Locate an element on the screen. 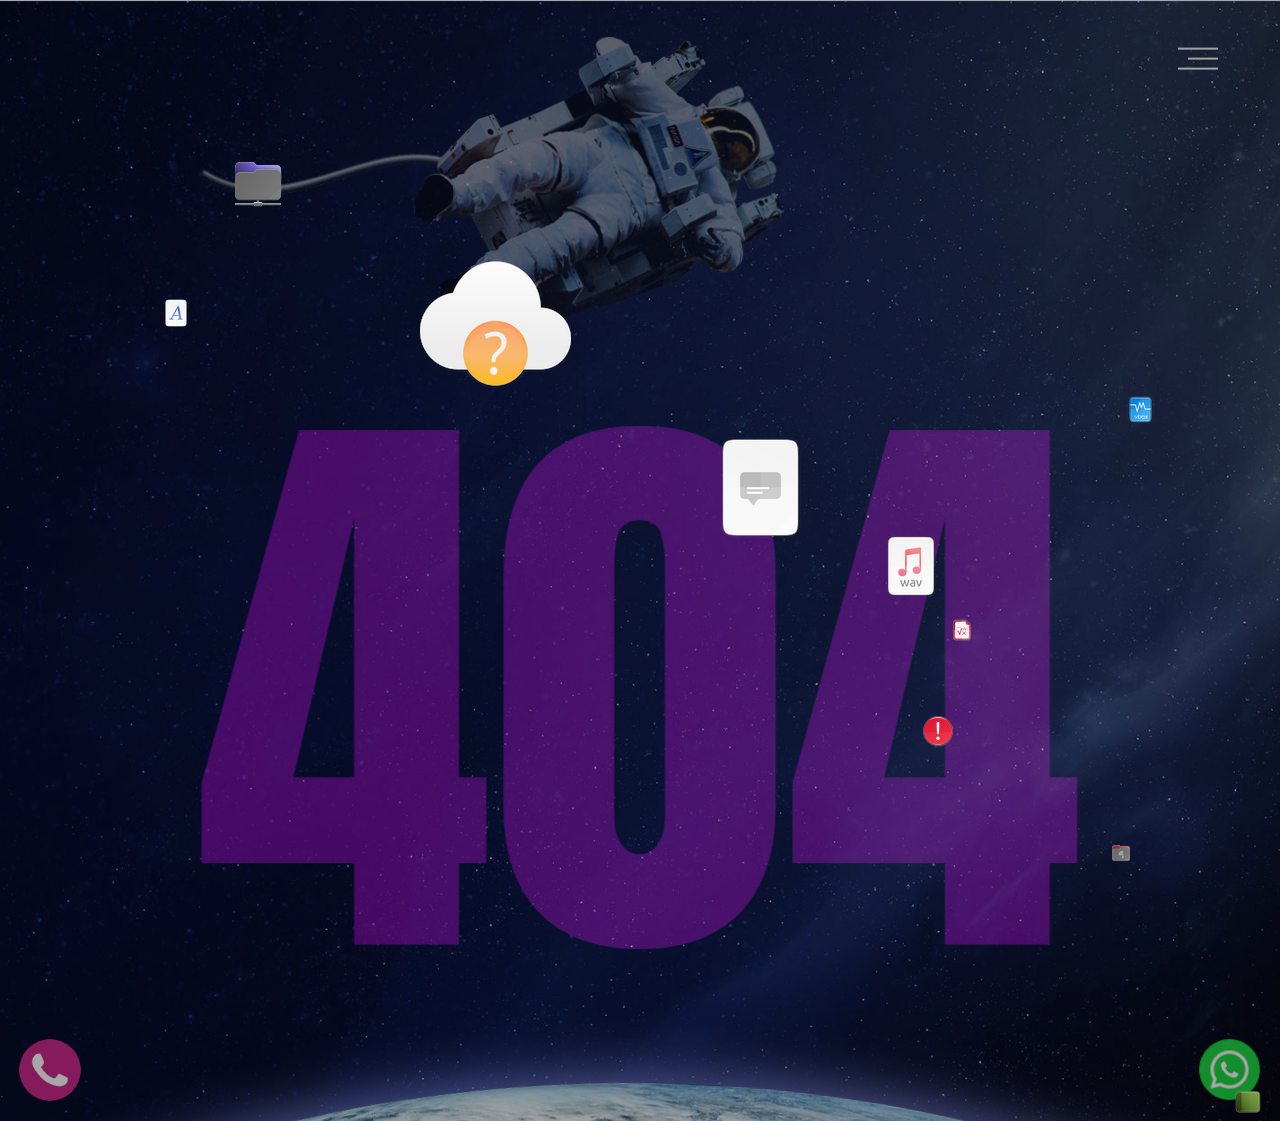 The width and height of the screenshot is (1280, 1121). access the desktop folder is located at coordinates (1248, 1101).